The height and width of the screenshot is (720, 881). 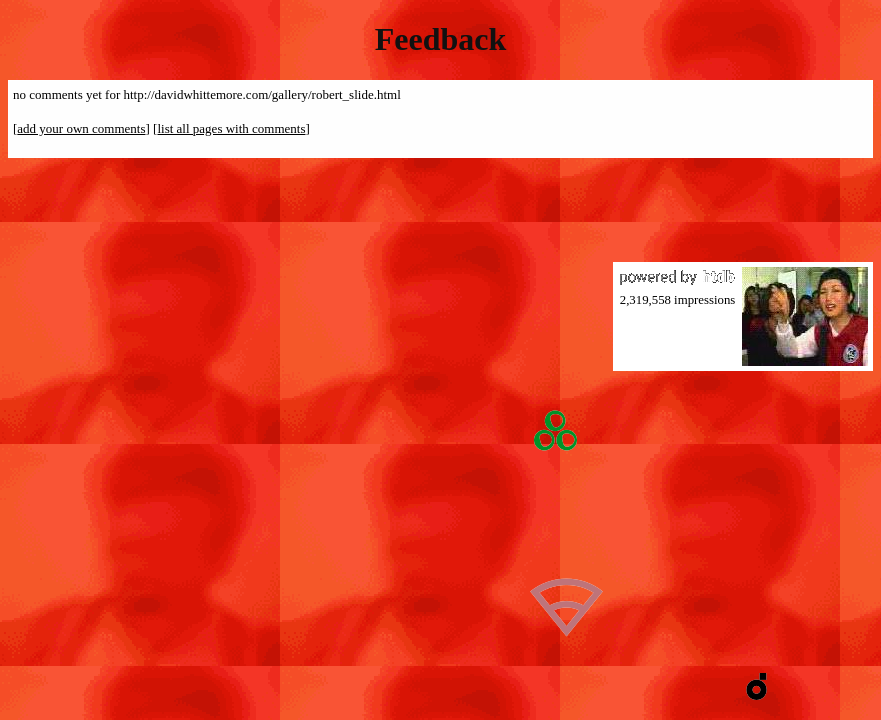 I want to click on indicates weak wifi signal strength, so click(x=566, y=607).